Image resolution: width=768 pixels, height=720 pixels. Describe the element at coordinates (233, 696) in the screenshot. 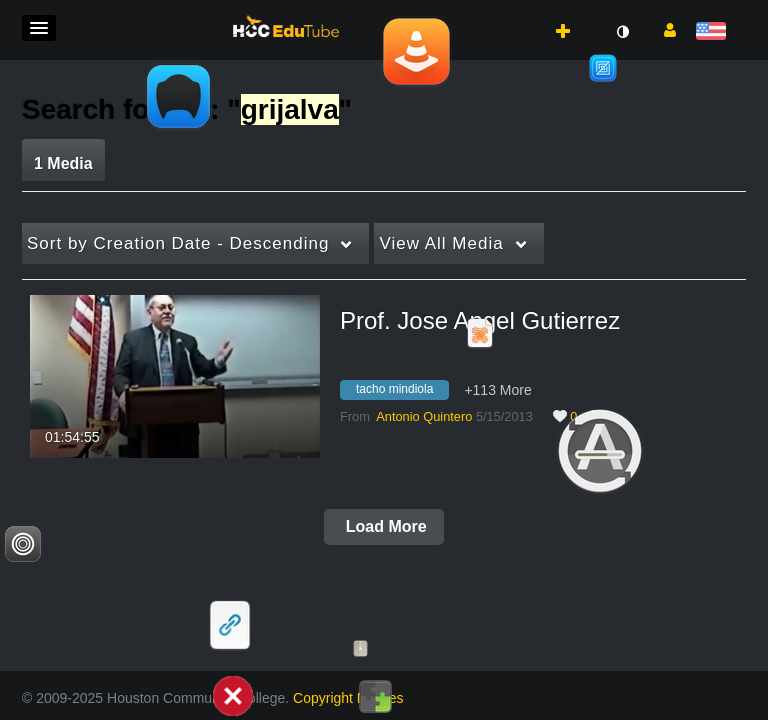

I see `cancel or close the calculator` at that location.